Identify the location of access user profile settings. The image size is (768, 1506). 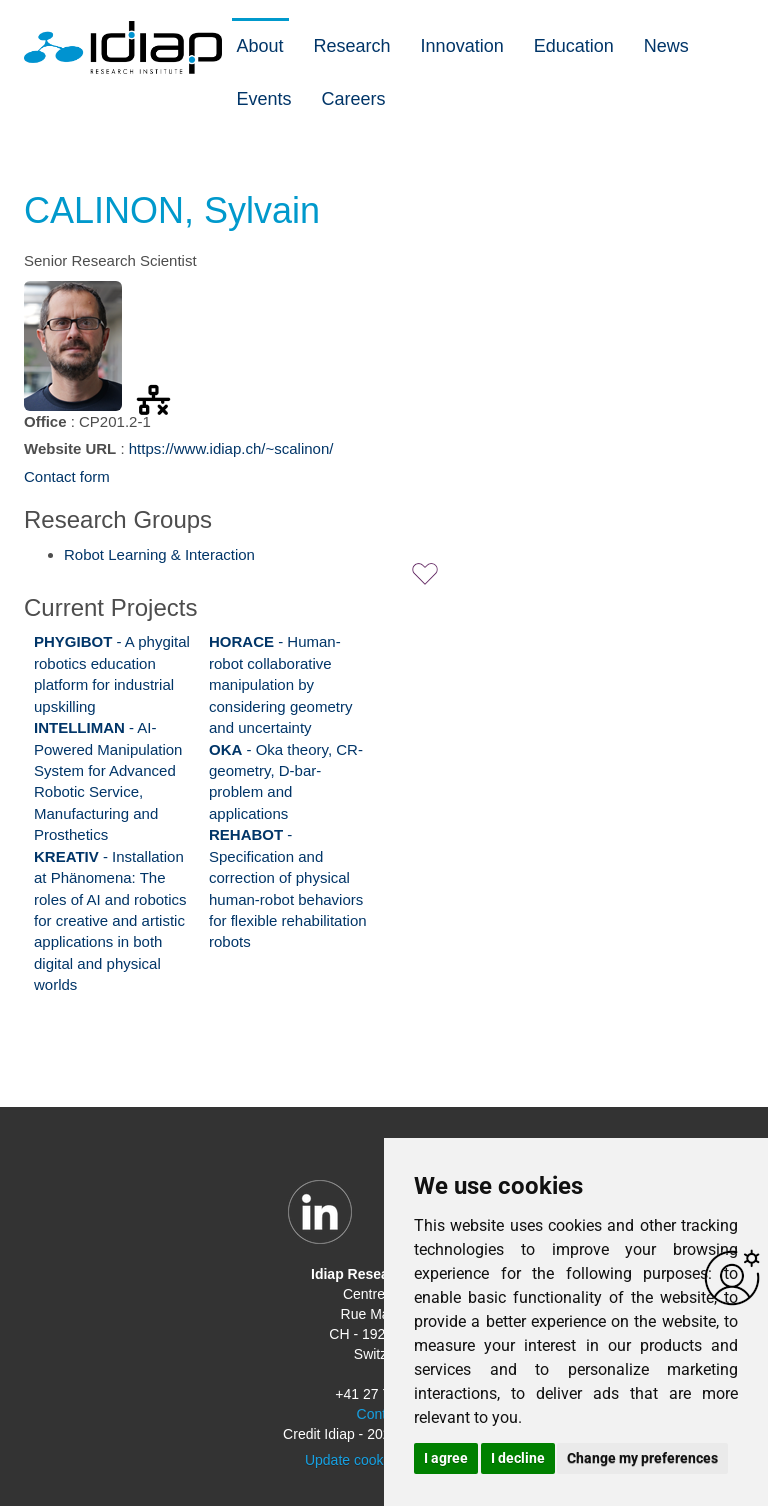
(732, 1278).